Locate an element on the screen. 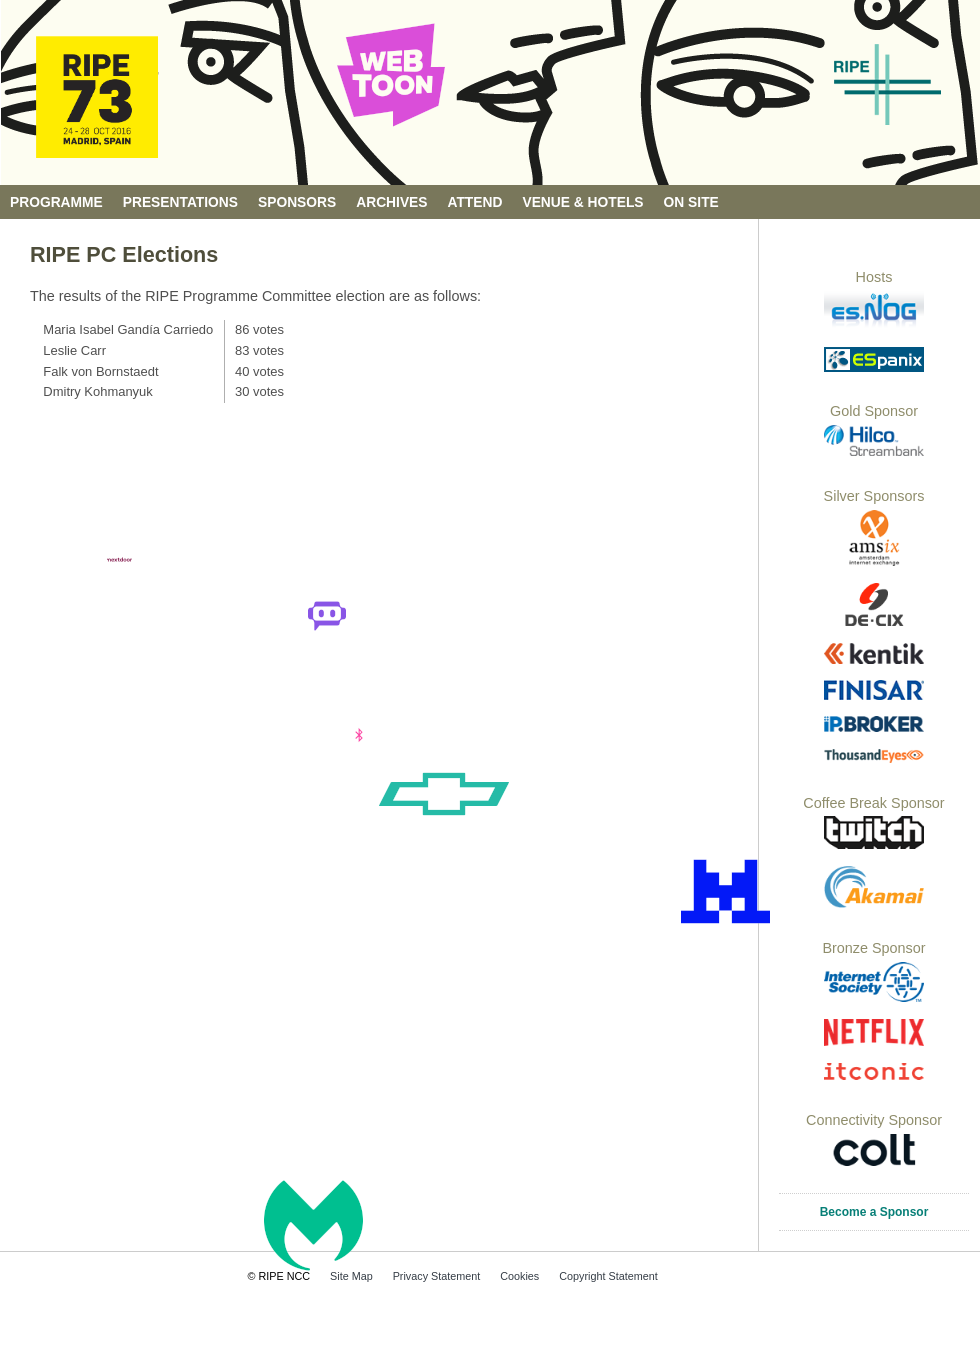 This screenshot has height=1350, width=980. Mistral AI logo is located at coordinates (725, 891).